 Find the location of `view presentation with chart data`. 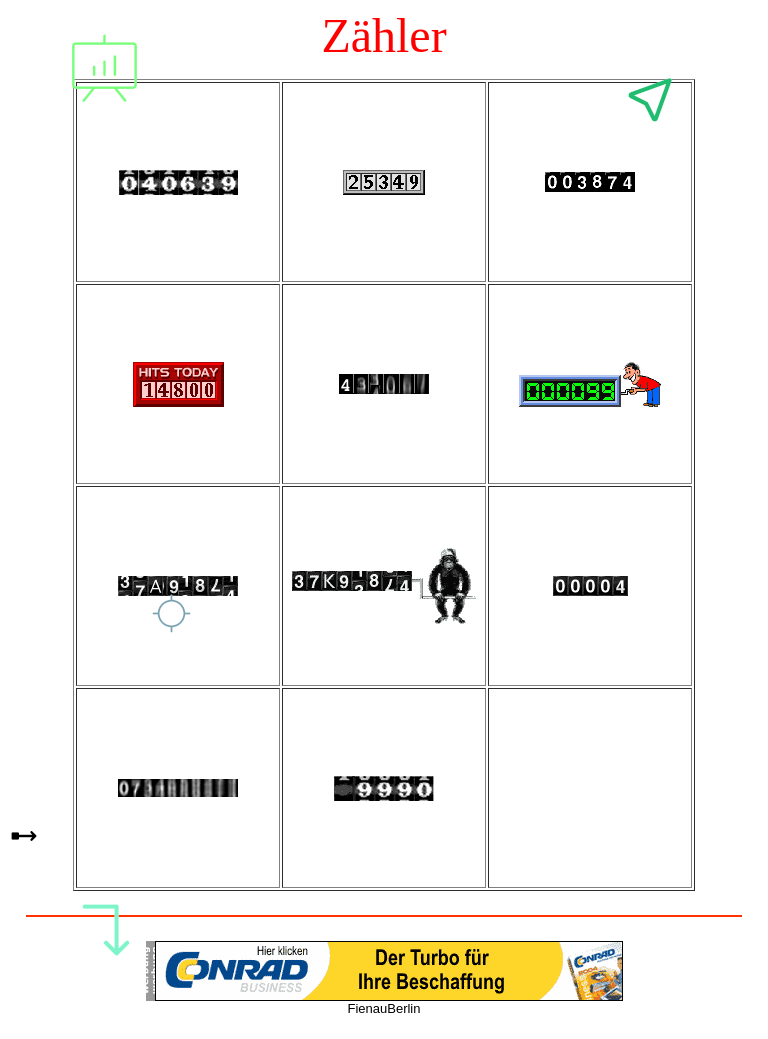

view presentation with chart data is located at coordinates (104, 69).